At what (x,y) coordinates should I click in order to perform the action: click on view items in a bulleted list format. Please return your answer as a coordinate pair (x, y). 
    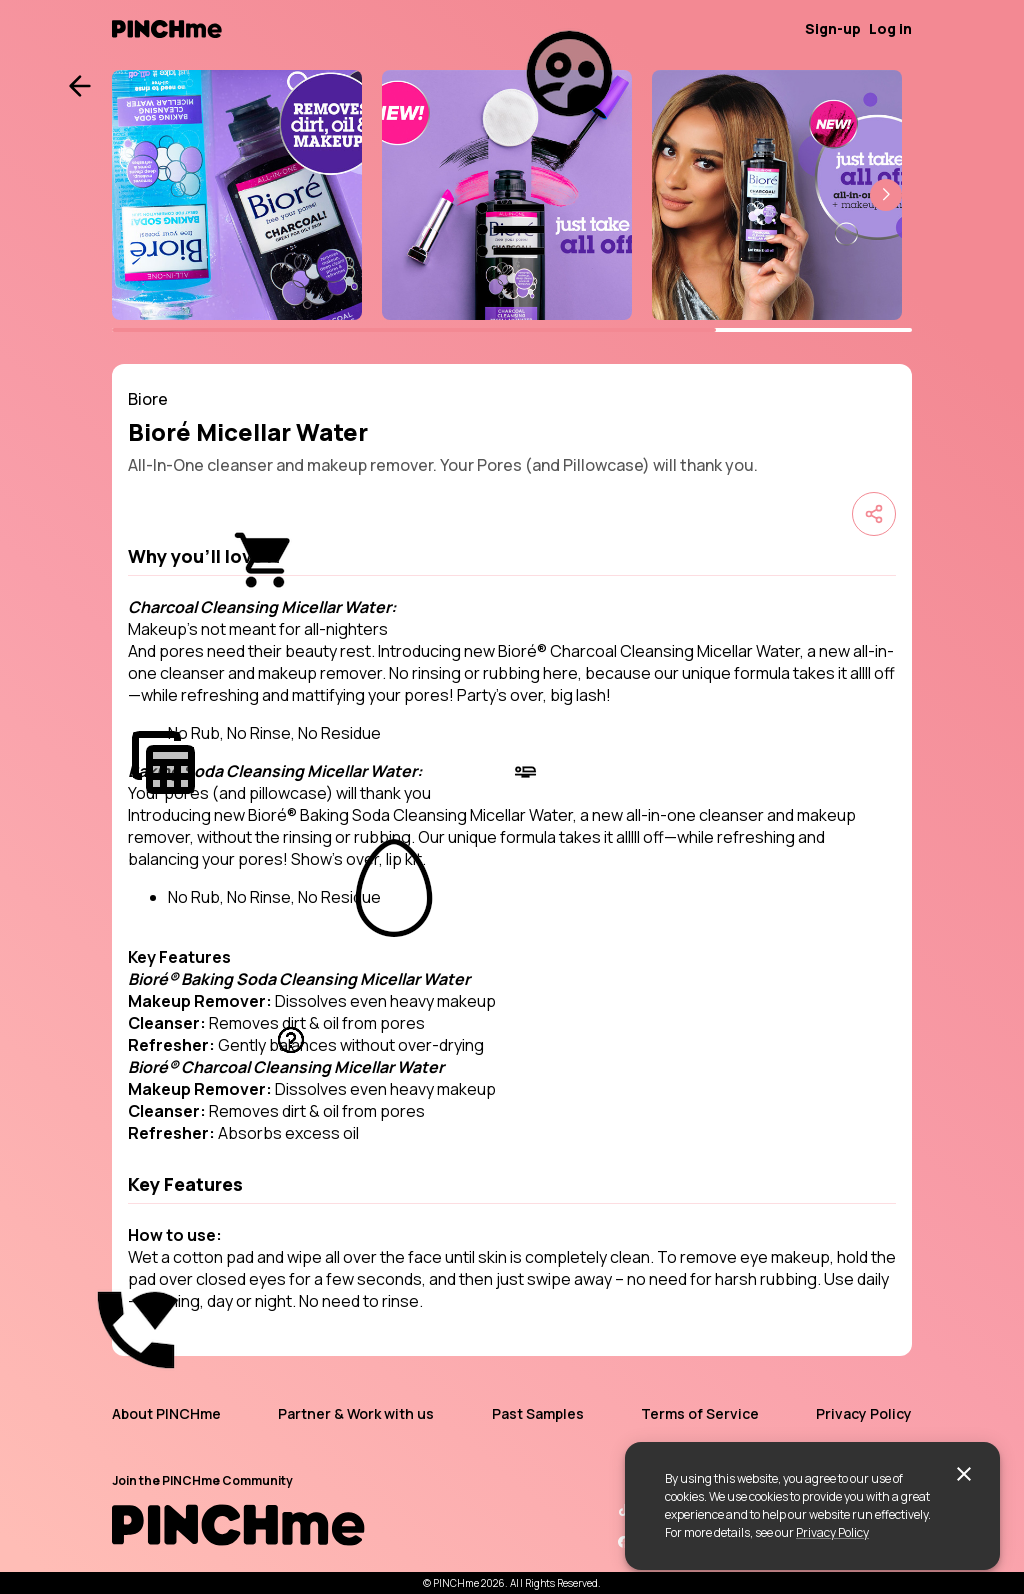
    Looking at the image, I should click on (511, 229).